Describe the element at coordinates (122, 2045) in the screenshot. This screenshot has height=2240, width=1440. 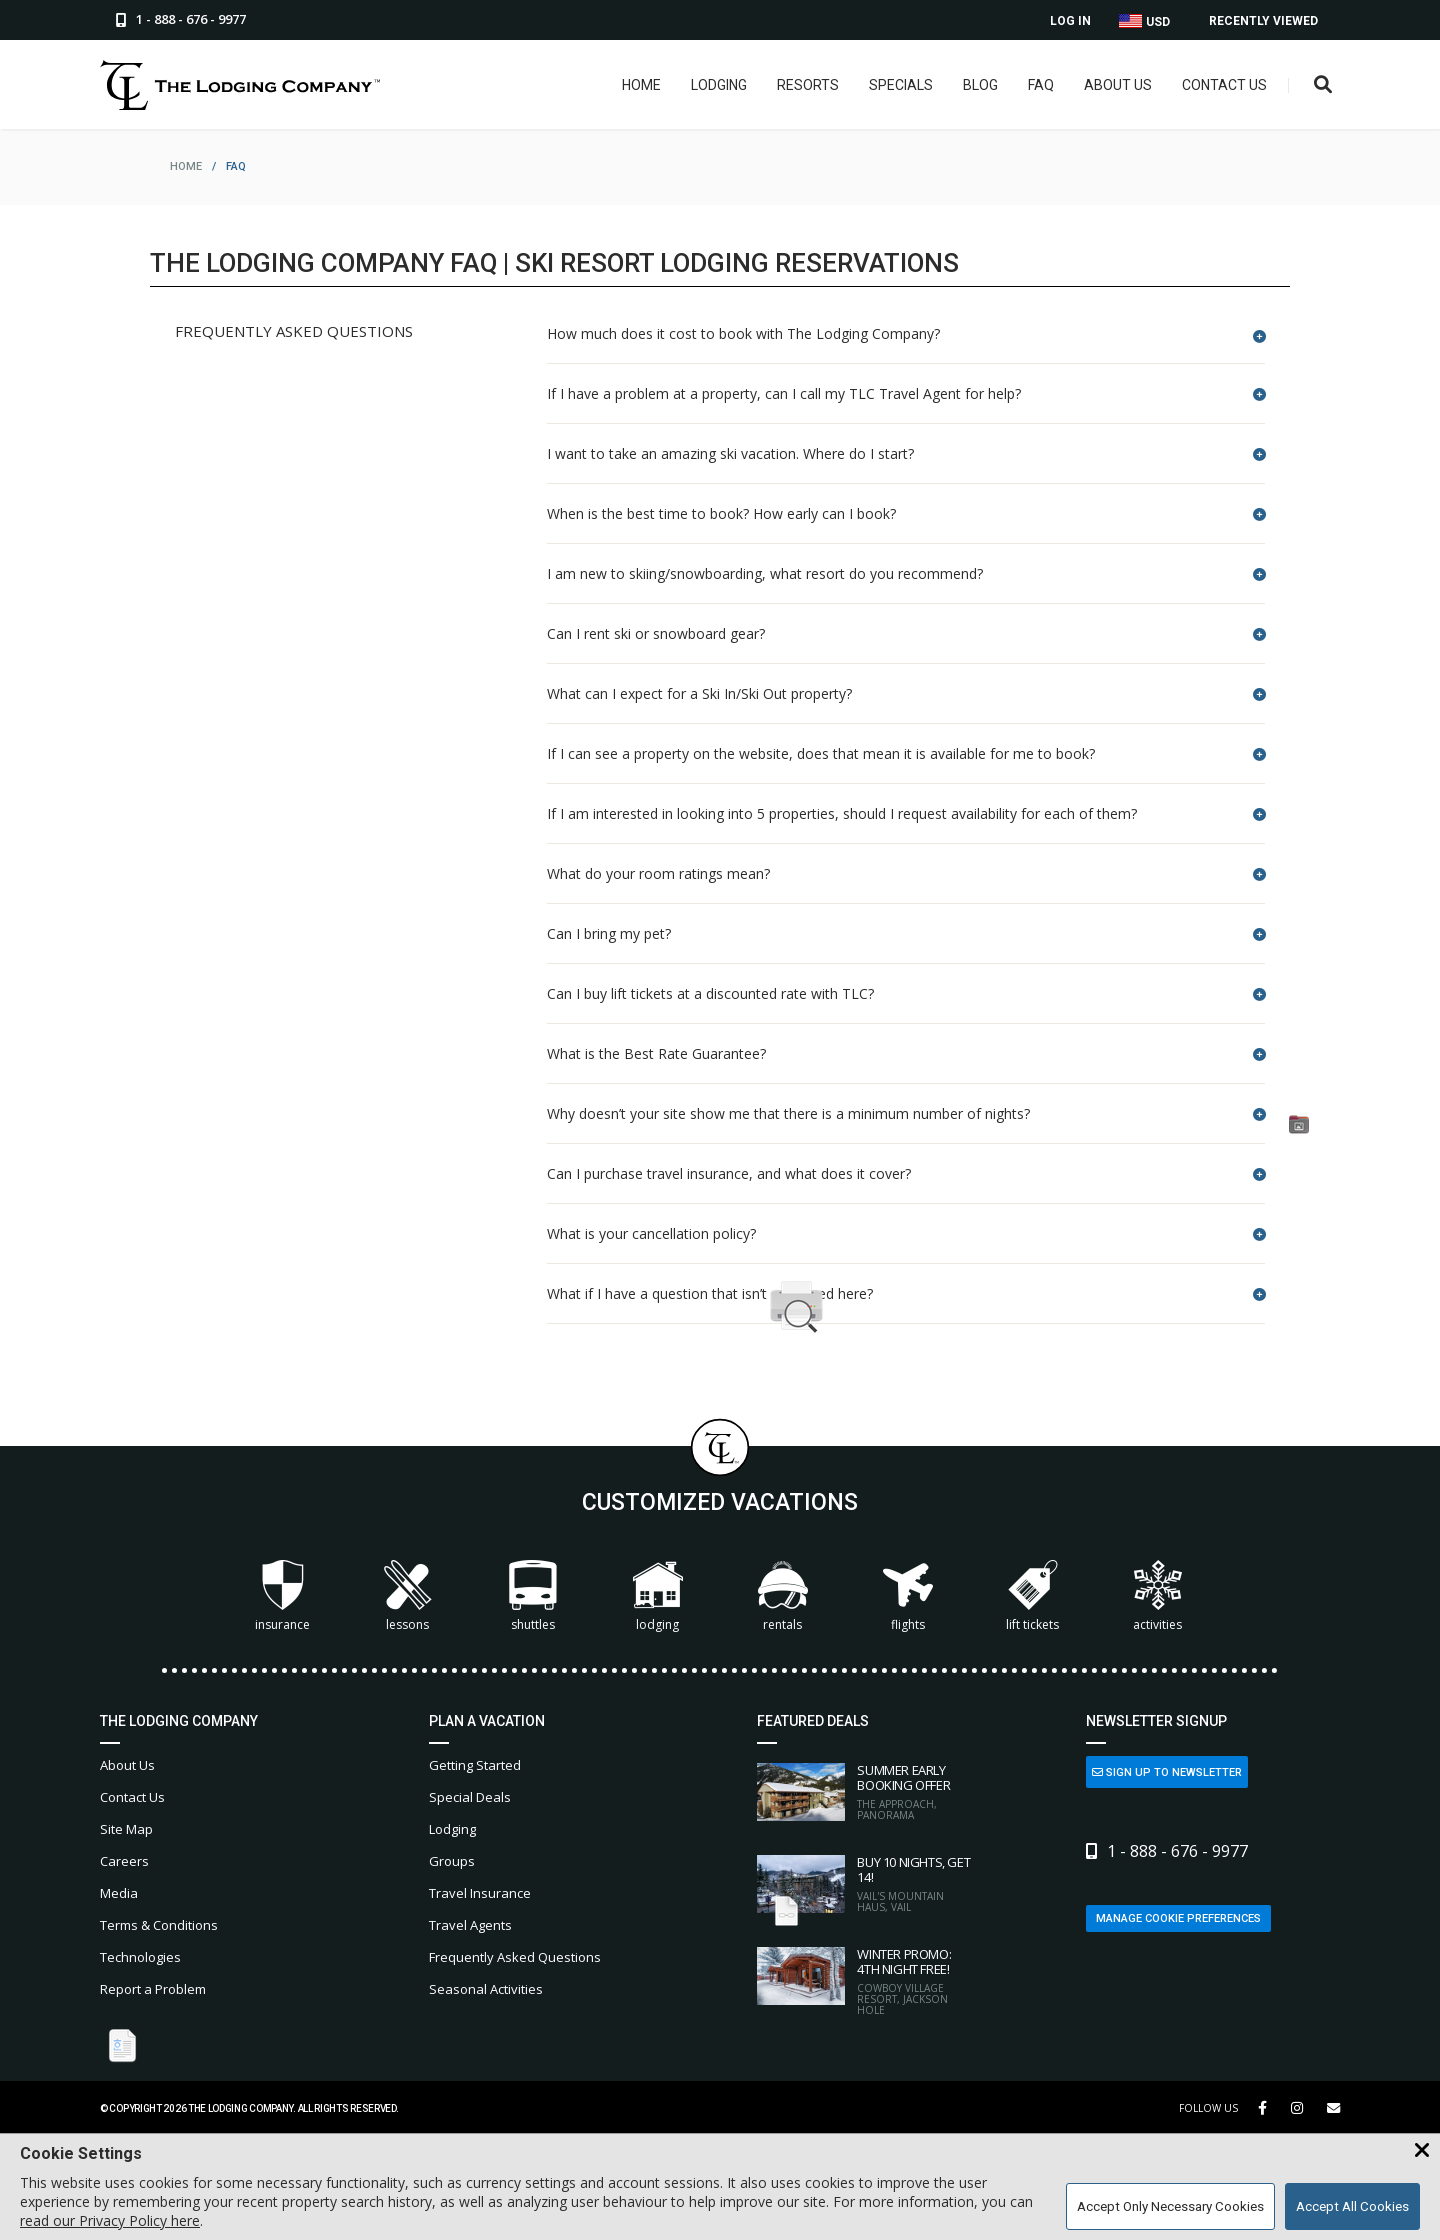
I see `open a Hangul Word Processor (.hwp) document` at that location.